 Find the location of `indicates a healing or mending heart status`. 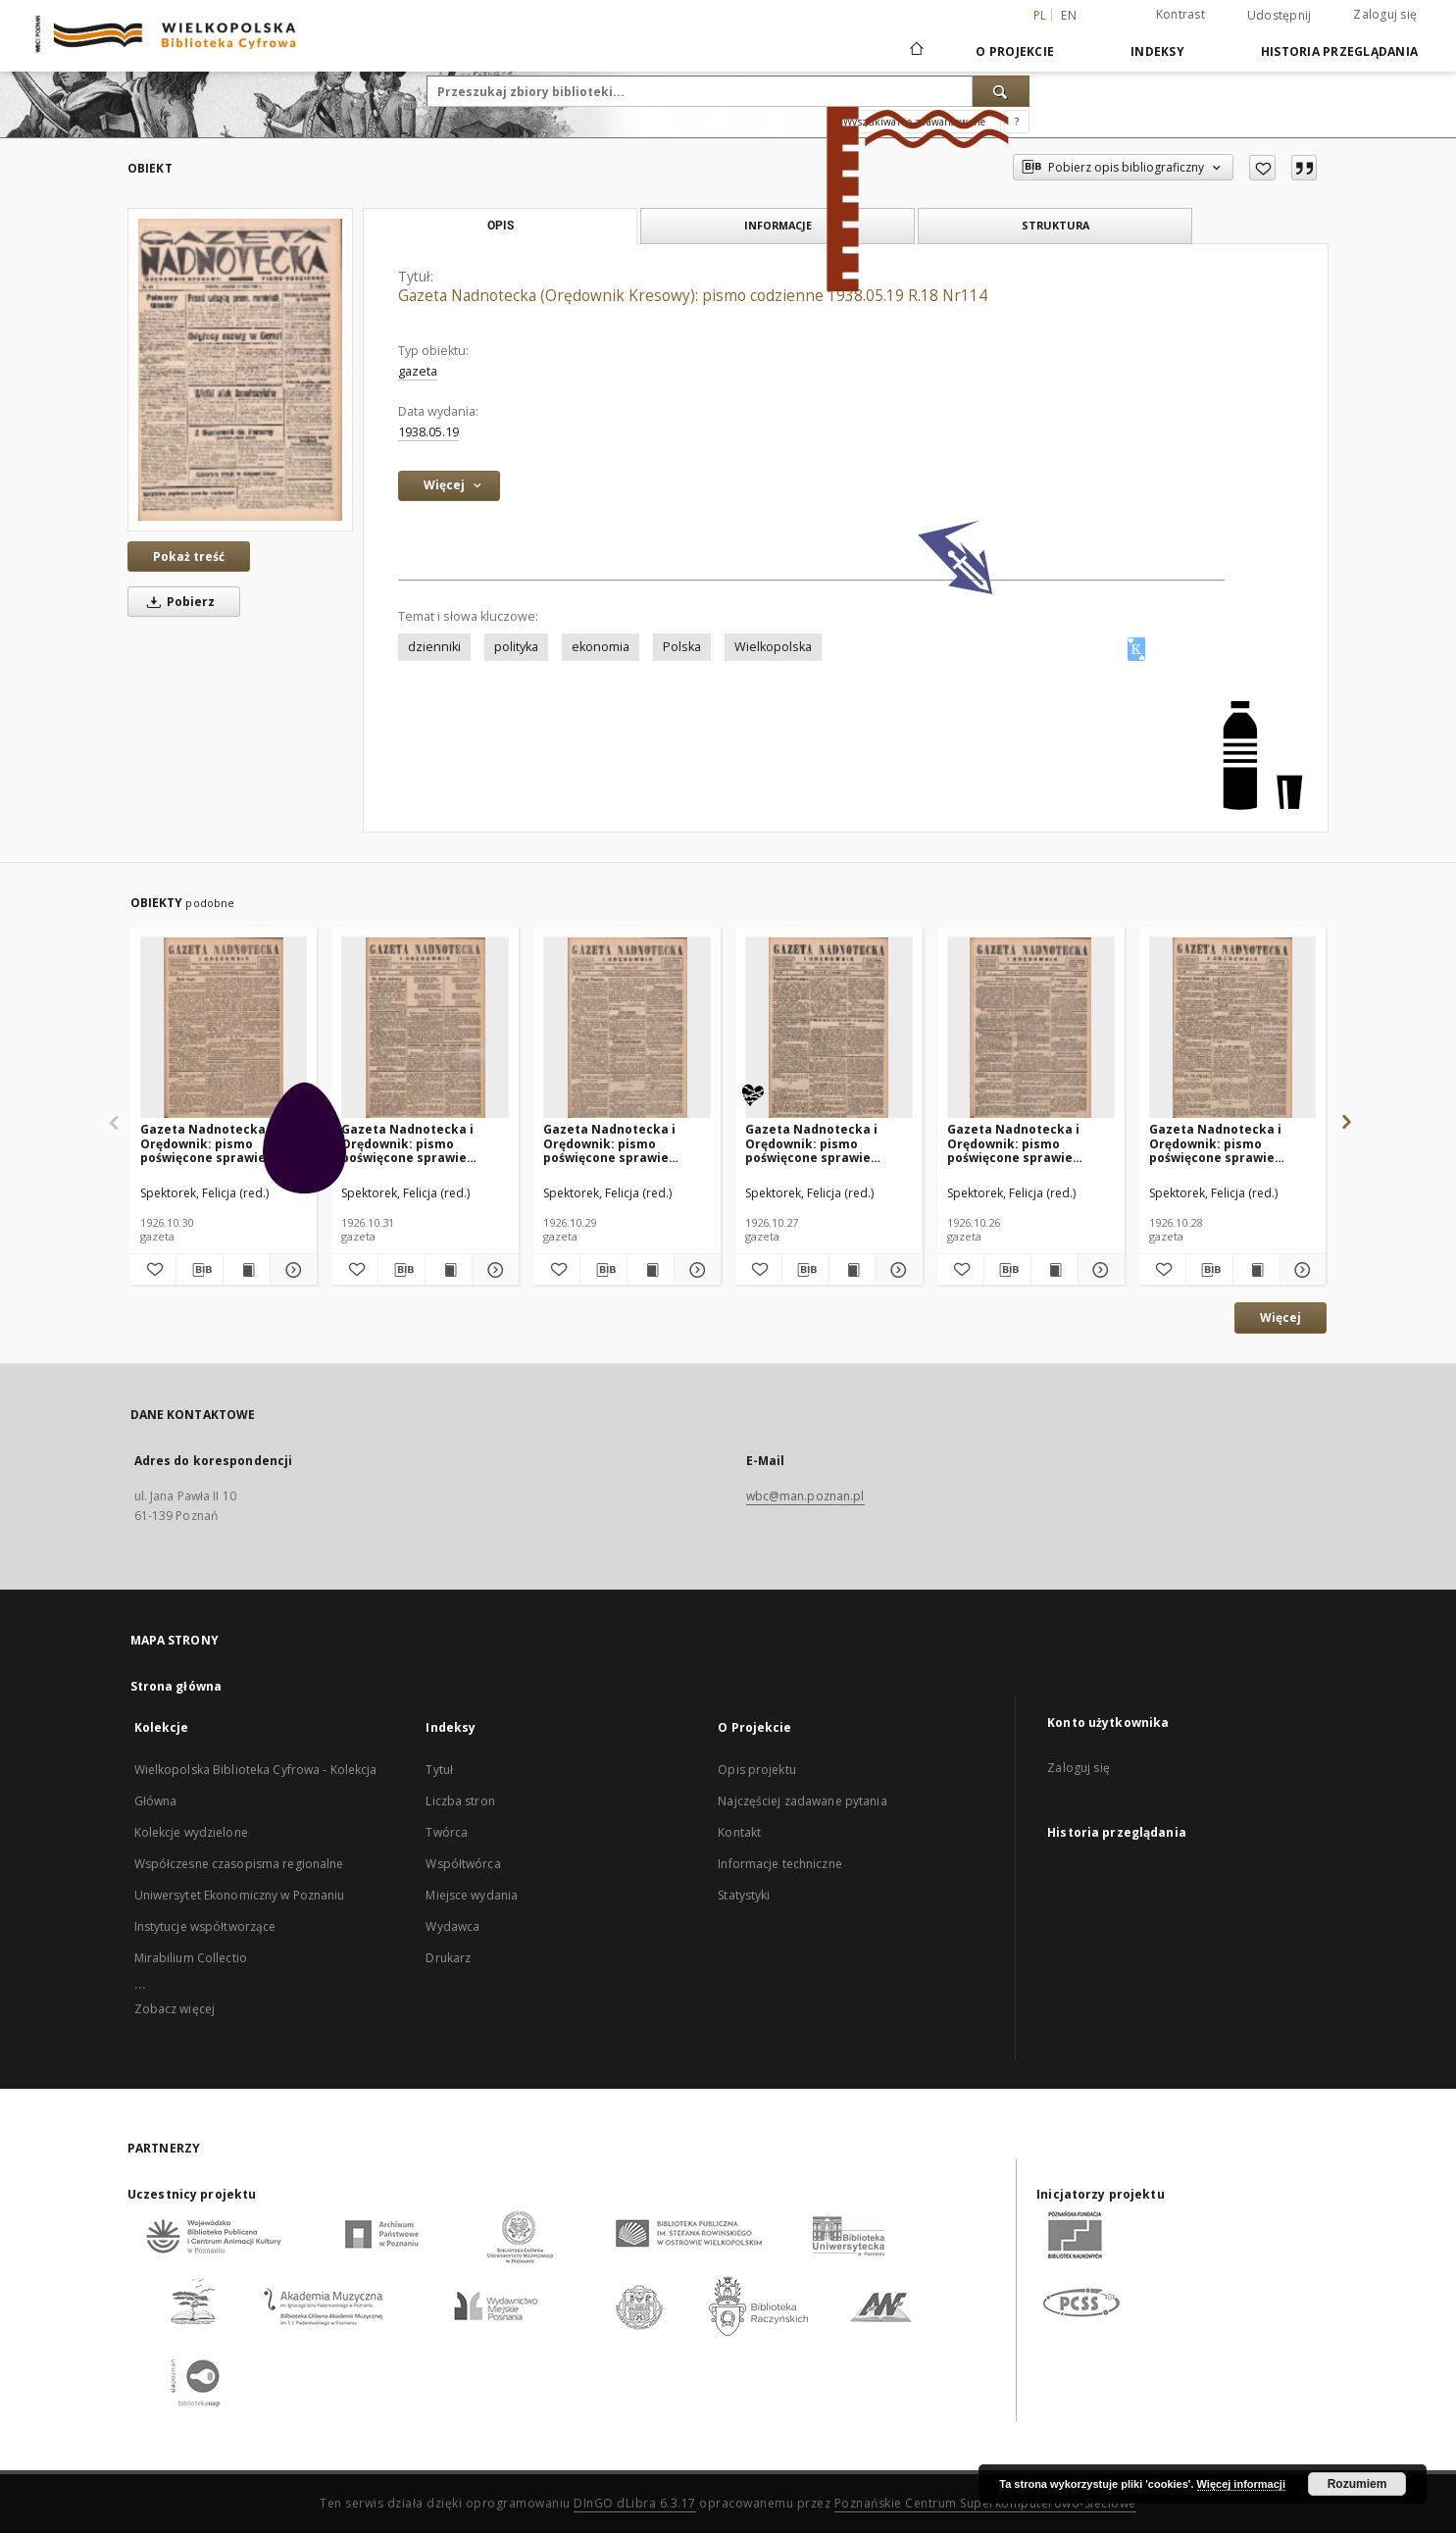

indicates a healing or mending heart status is located at coordinates (753, 1095).